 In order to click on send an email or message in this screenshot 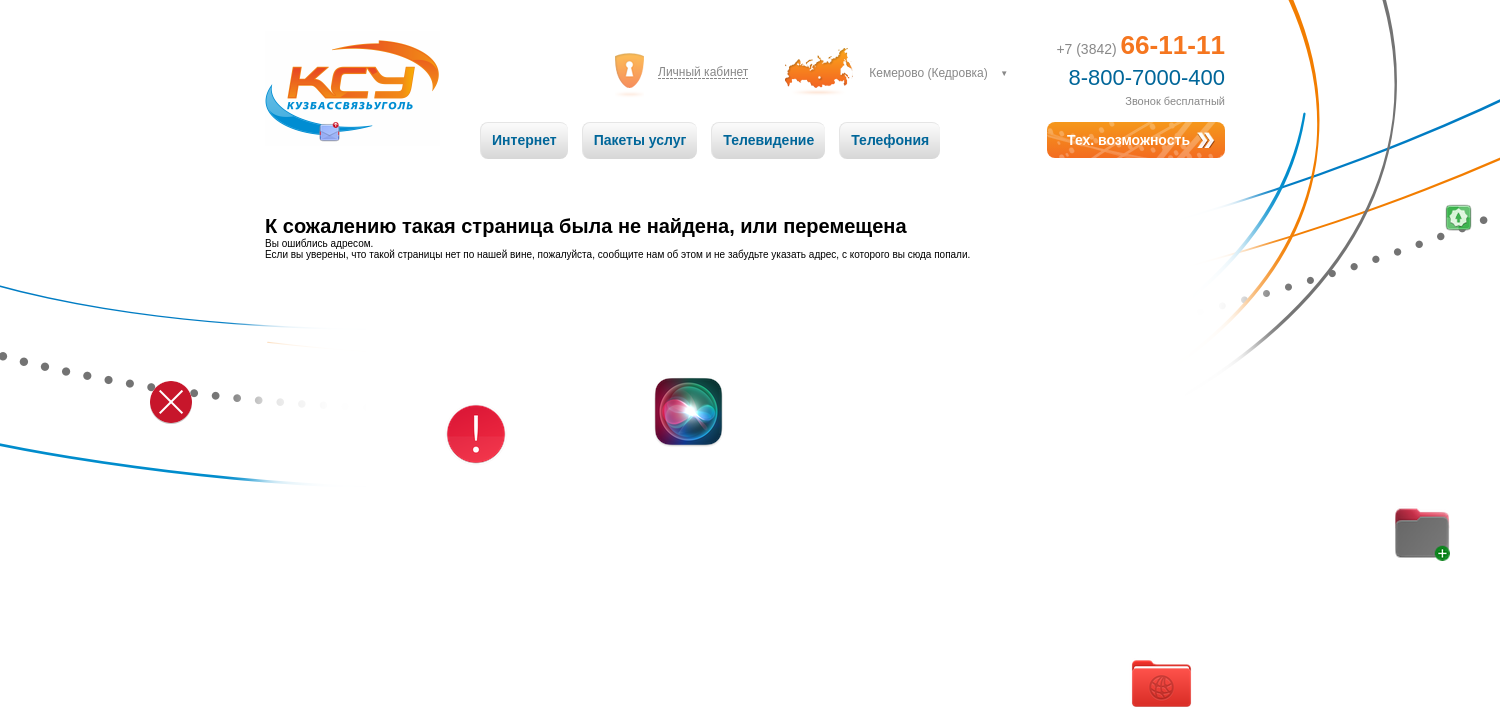, I will do `click(329, 132)`.